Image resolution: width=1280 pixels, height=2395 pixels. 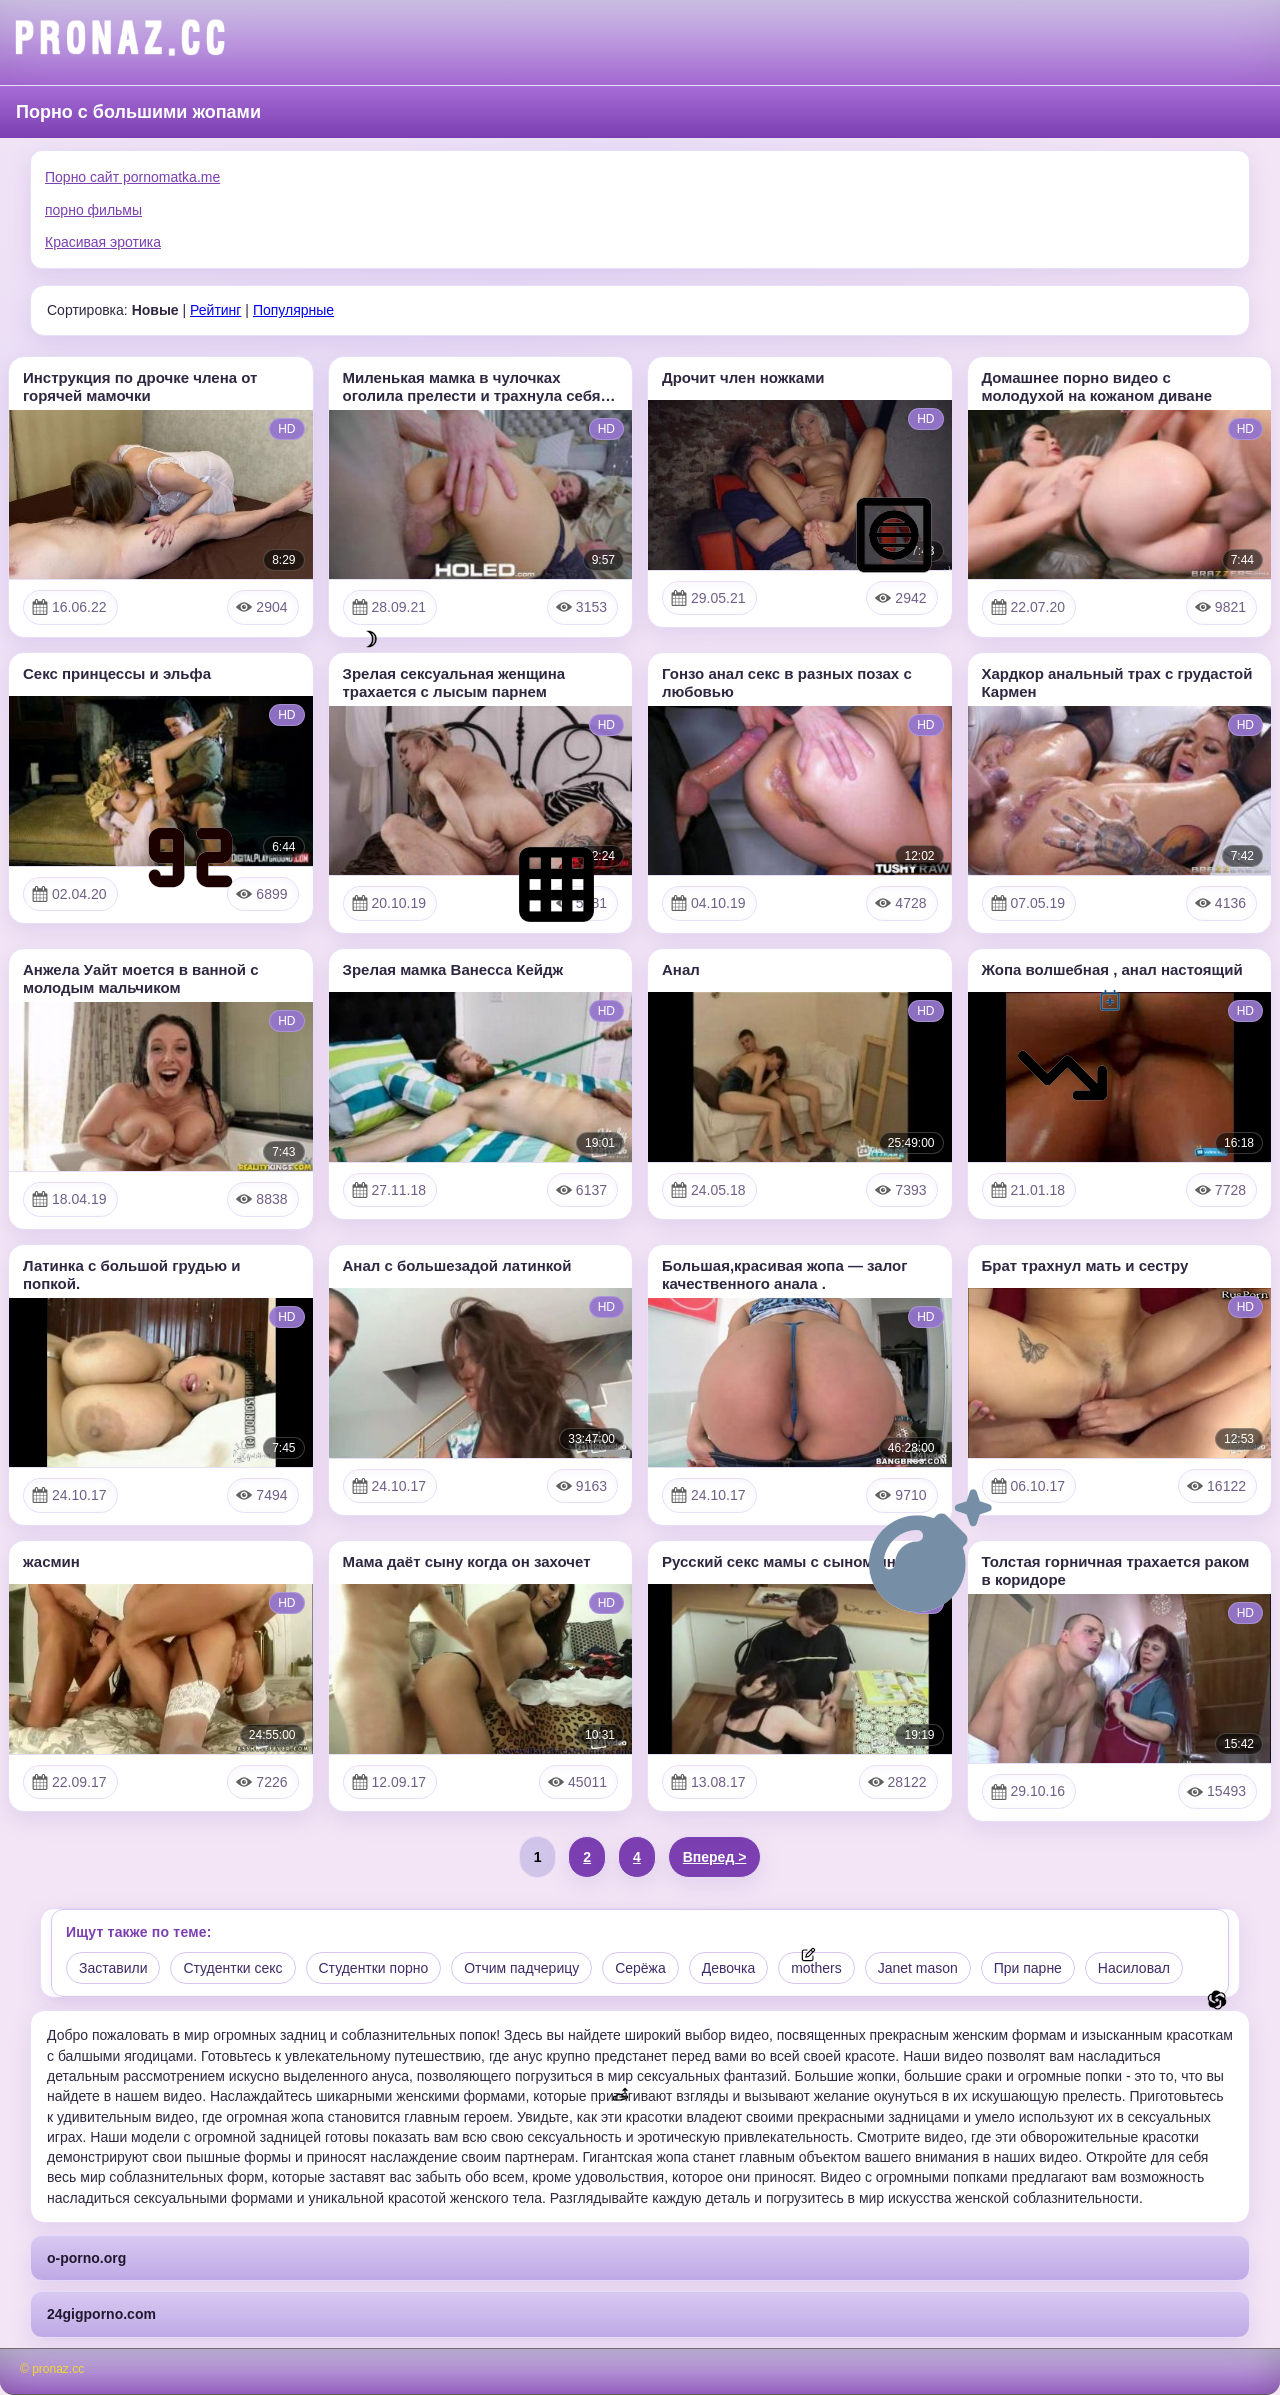 What do you see at coordinates (1062, 1075) in the screenshot?
I see `indicates a declining trend or decrease in value` at bounding box center [1062, 1075].